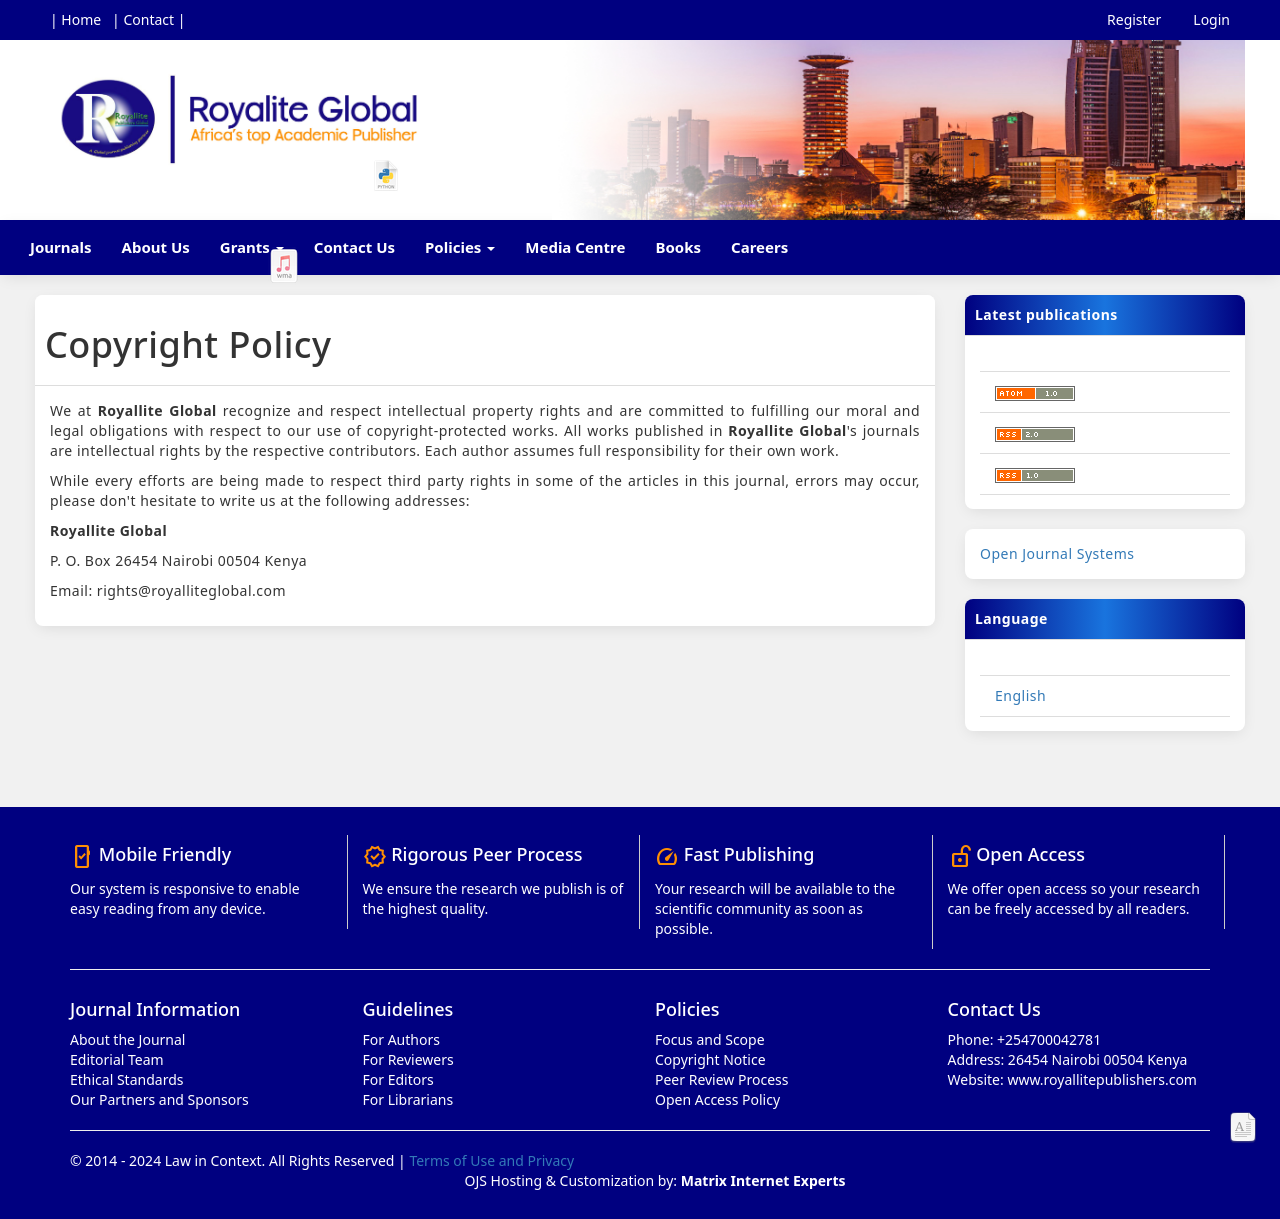  What do you see at coordinates (1243, 1127) in the screenshot?
I see `open a rich text document` at bounding box center [1243, 1127].